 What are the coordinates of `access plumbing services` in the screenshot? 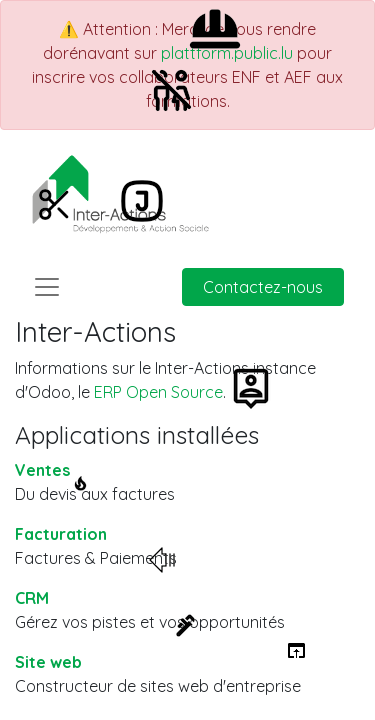 It's located at (185, 625).